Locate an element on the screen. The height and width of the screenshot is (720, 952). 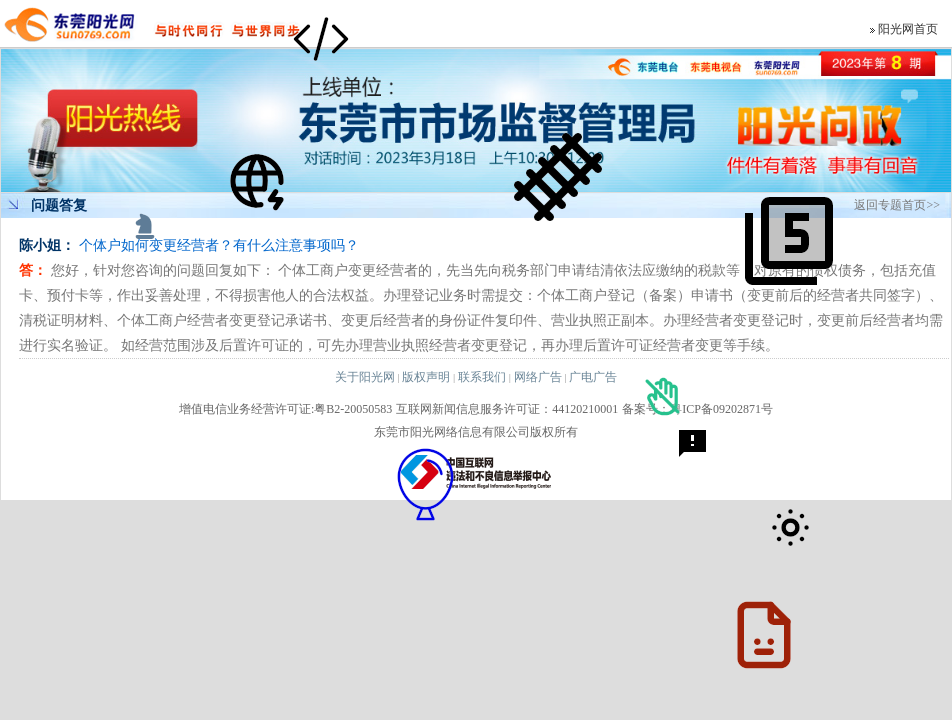
quick access to global network settings is located at coordinates (257, 181).